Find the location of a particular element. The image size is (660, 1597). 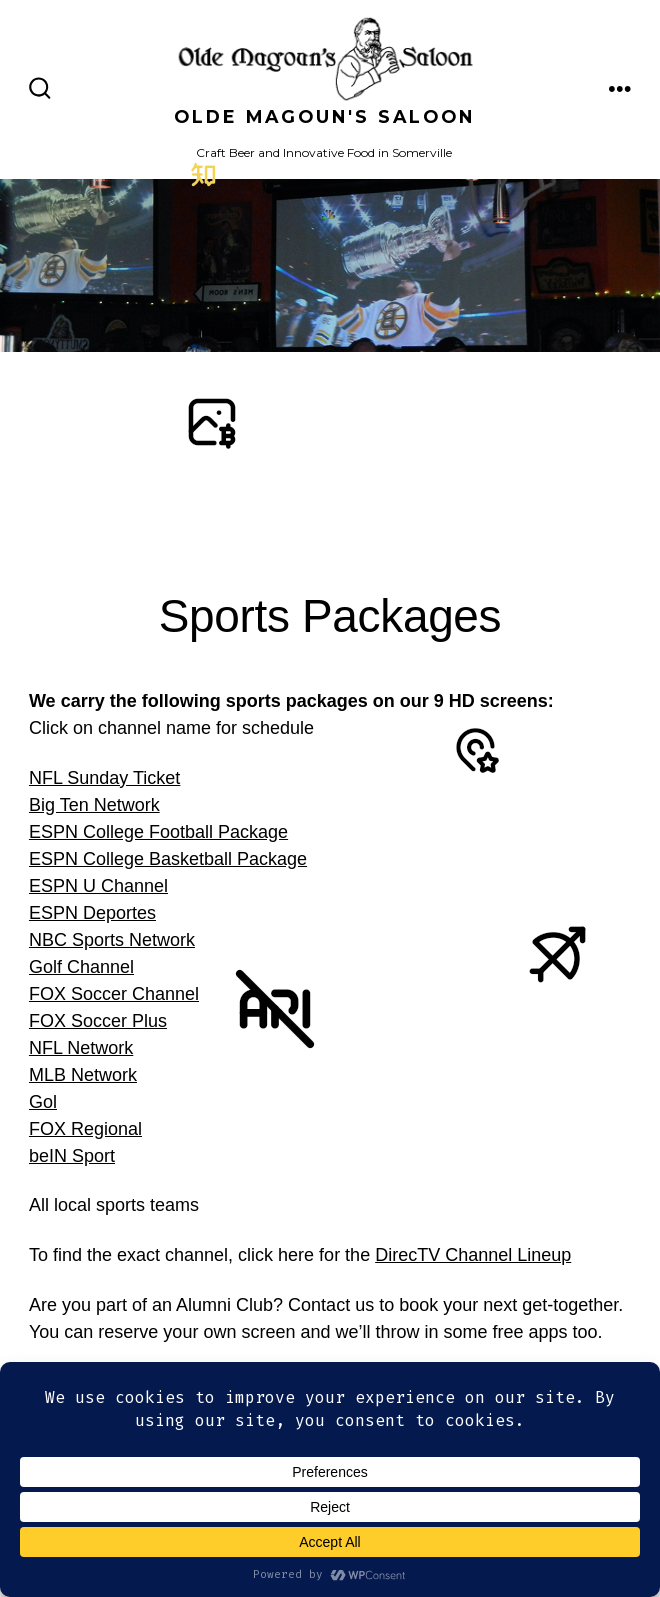

mark a location as favorite is located at coordinates (475, 749).